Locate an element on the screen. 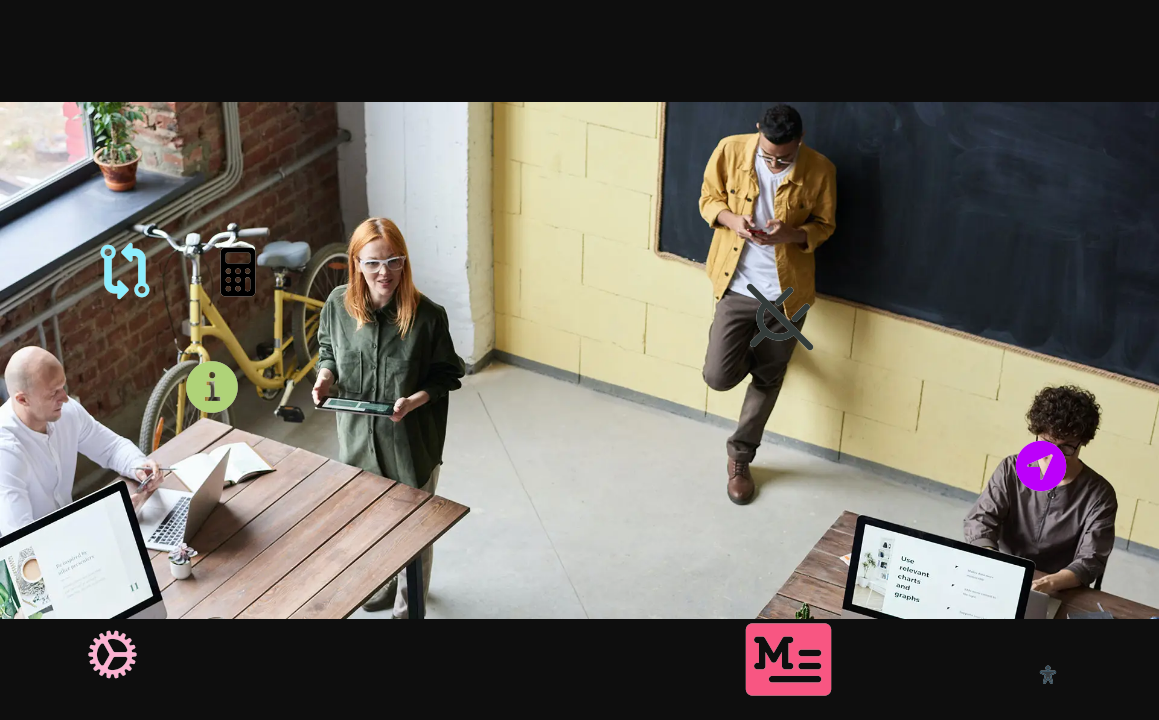 This screenshot has width=1159, height=720. indicates device is unplugged or disconnected is located at coordinates (780, 317).